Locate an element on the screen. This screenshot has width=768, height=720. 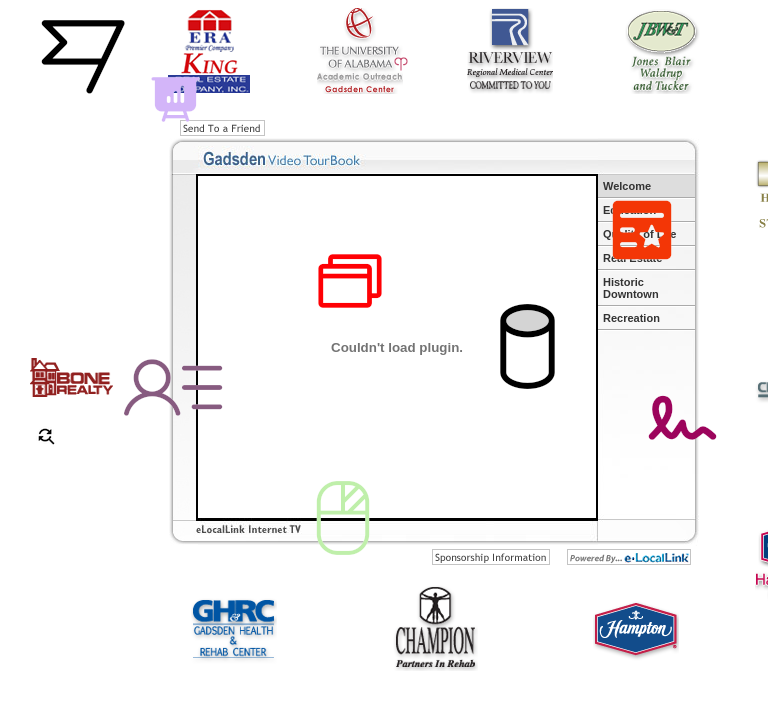
database or data storage is located at coordinates (527, 346).